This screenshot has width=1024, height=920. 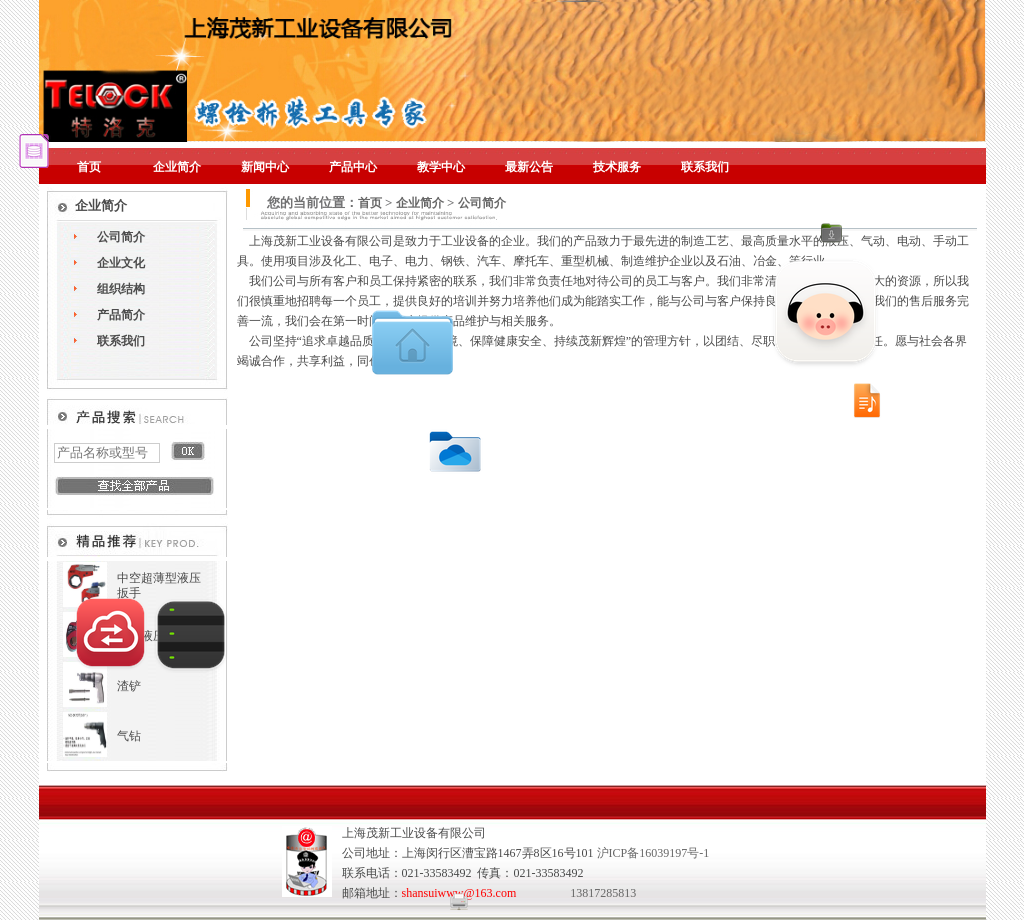 I want to click on mp3 playlist file type indicator, so click(x=867, y=401).